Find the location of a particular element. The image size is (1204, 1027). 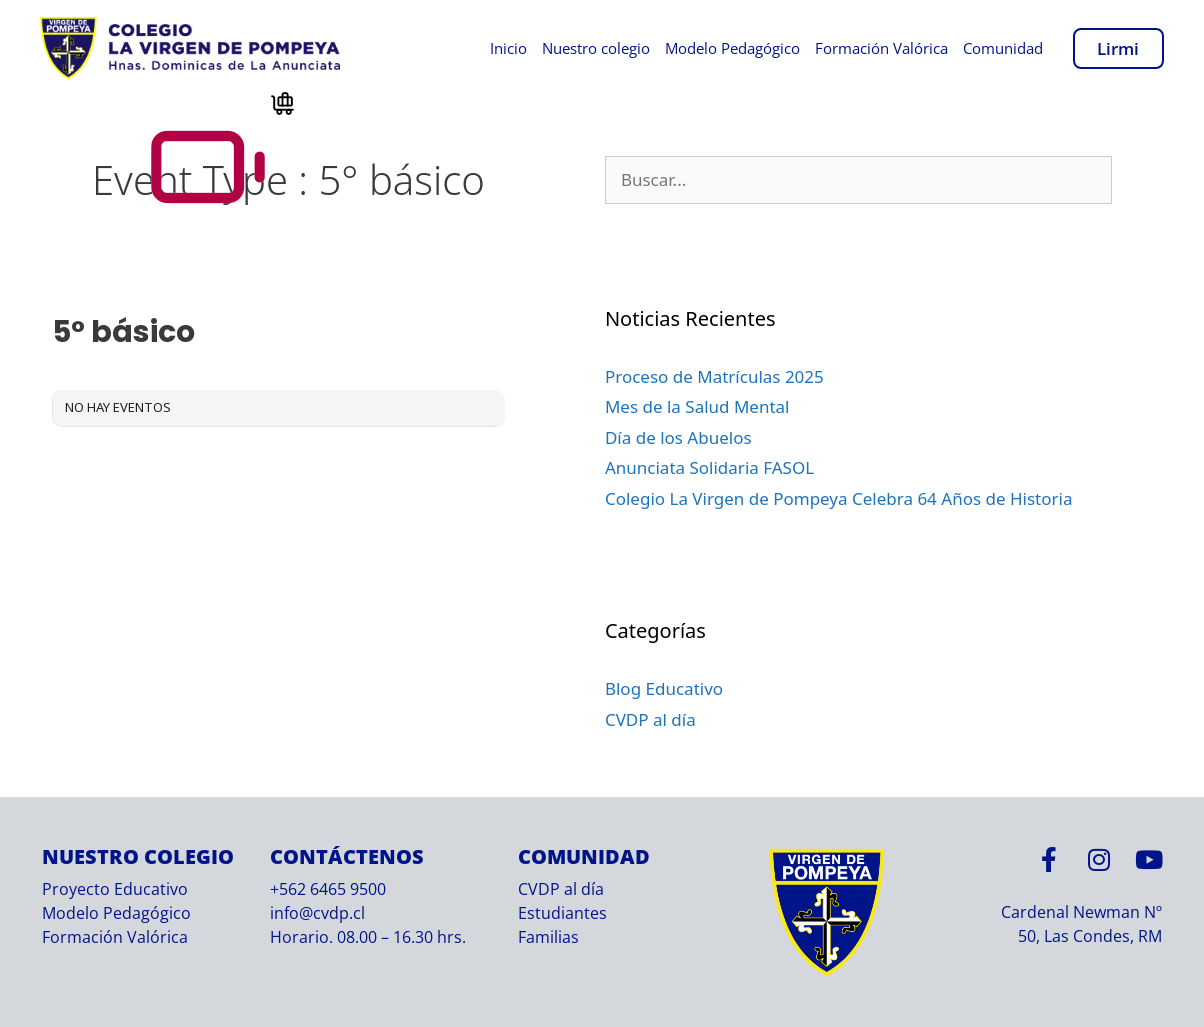

baggage claim area indicator is located at coordinates (282, 103).